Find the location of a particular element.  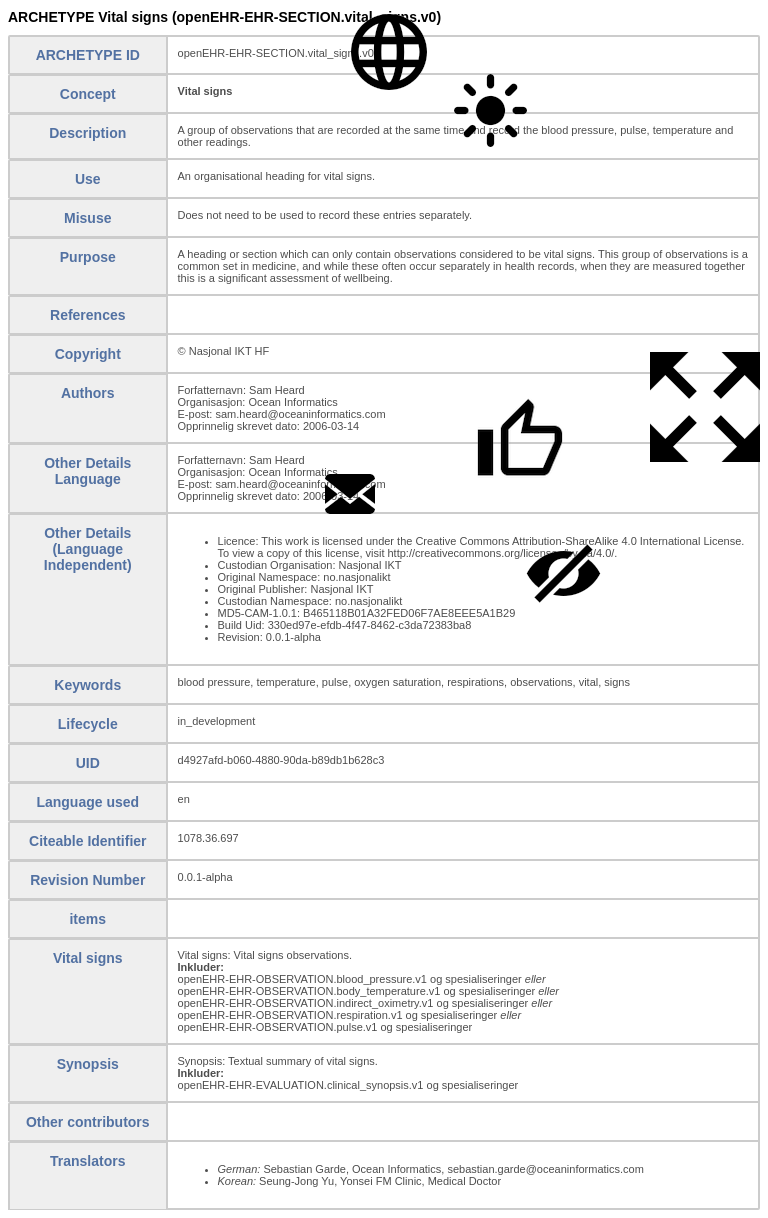

enter fullscreen mode is located at coordinates (705, 407).